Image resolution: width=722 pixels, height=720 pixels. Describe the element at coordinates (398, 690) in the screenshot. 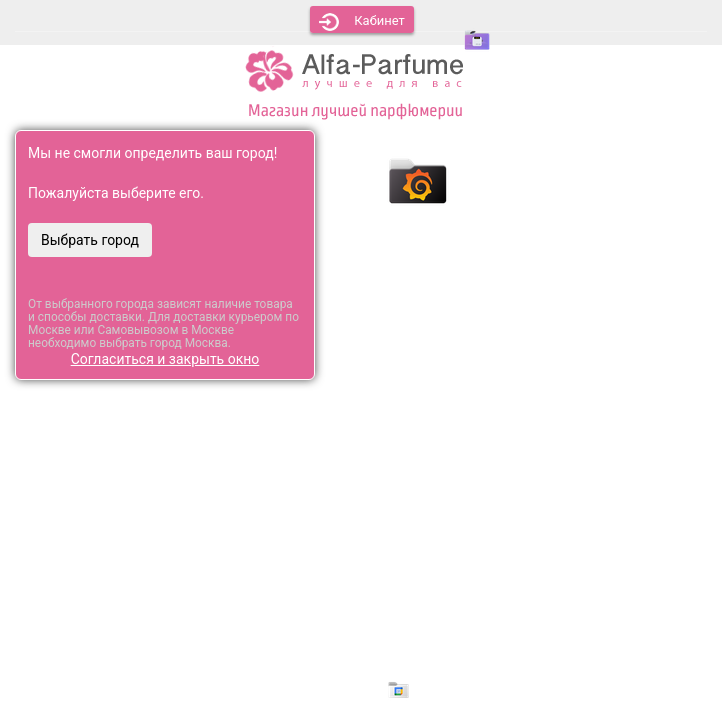

I see `open folder containing google calendar files` at that location.